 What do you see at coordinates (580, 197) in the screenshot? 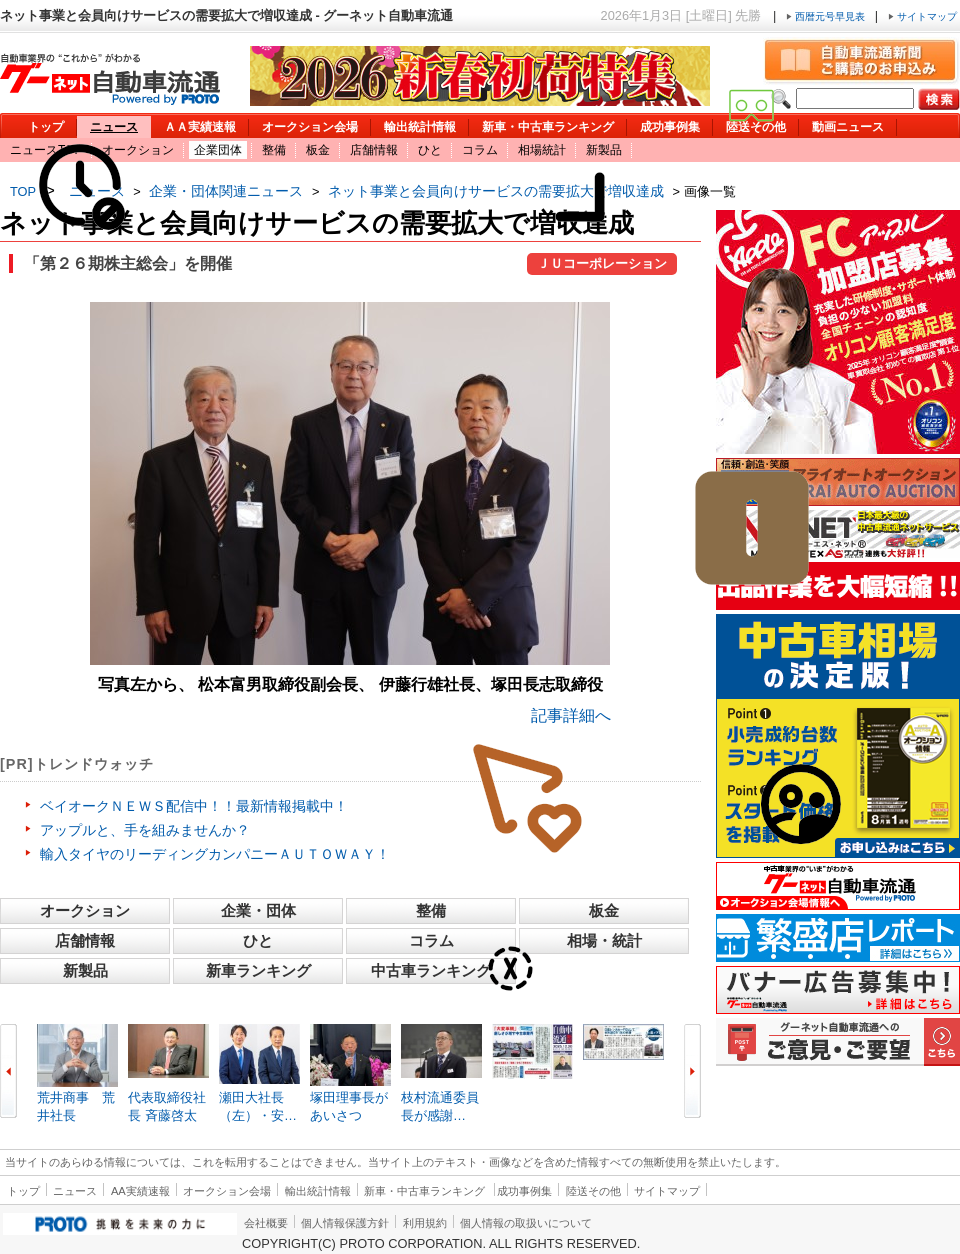
I see `navigate to the bottom-right section` at bounding box center [580, 197].